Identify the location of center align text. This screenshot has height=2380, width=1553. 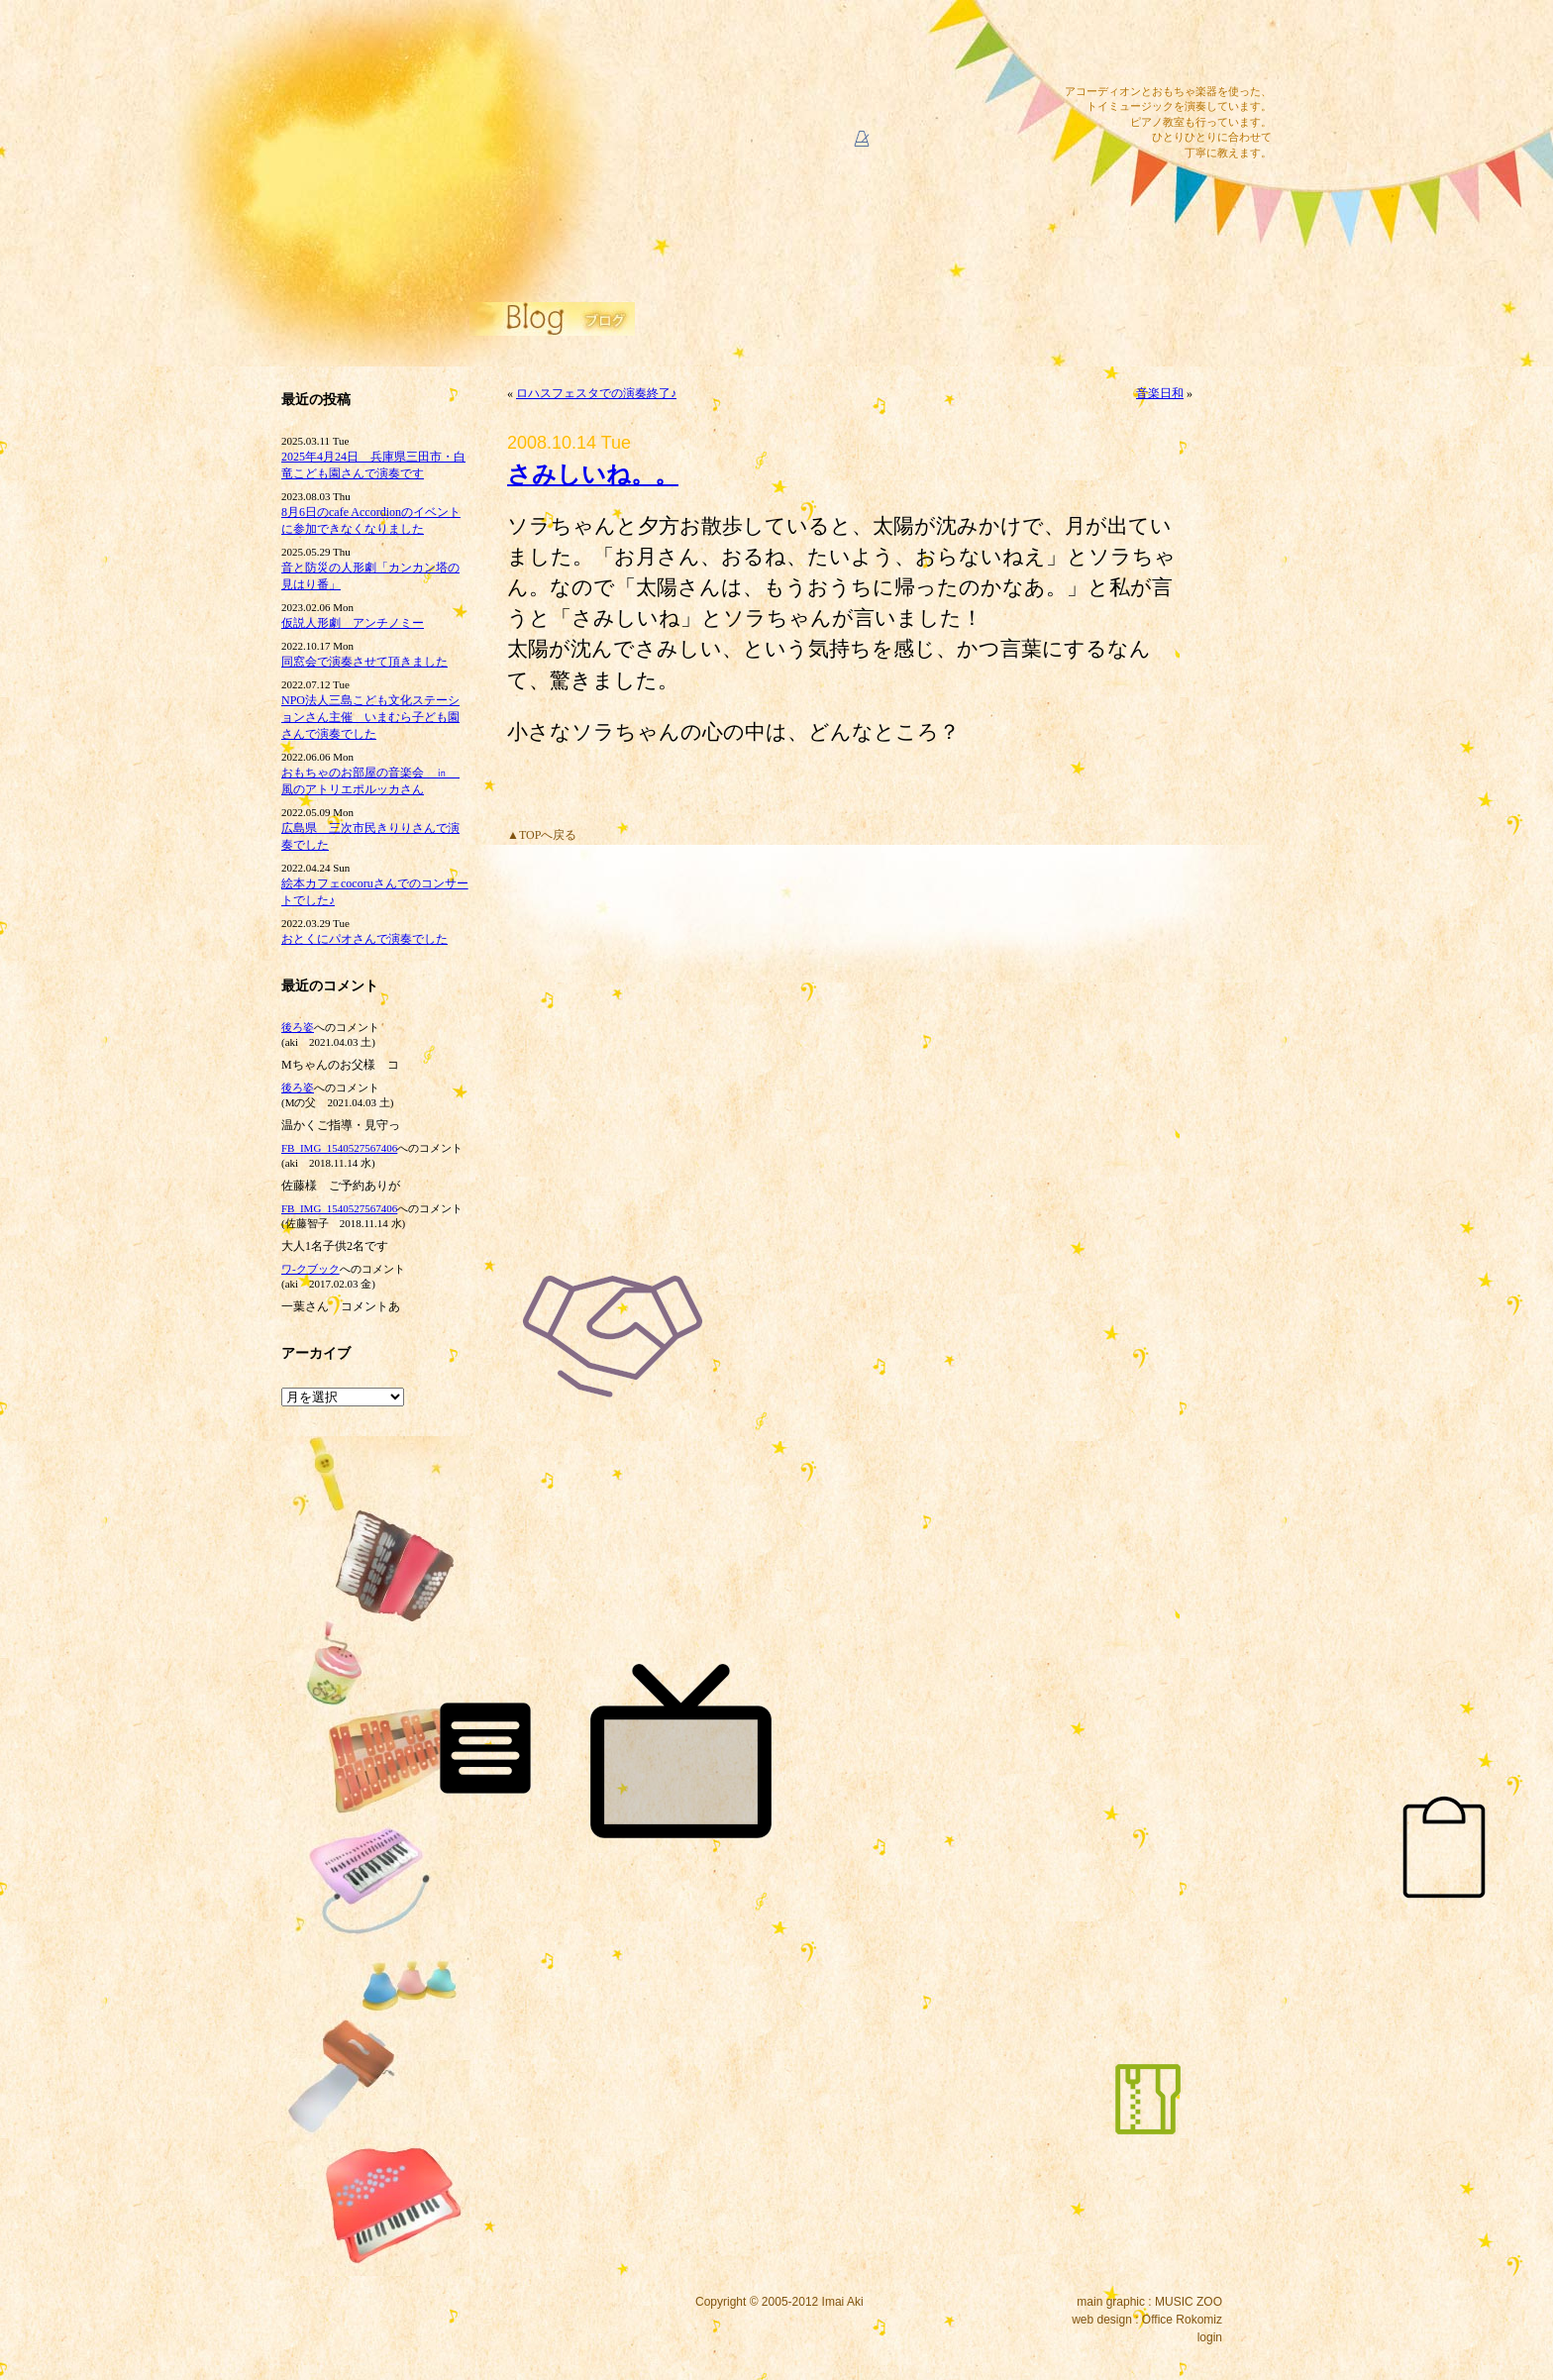
(485, 1748).